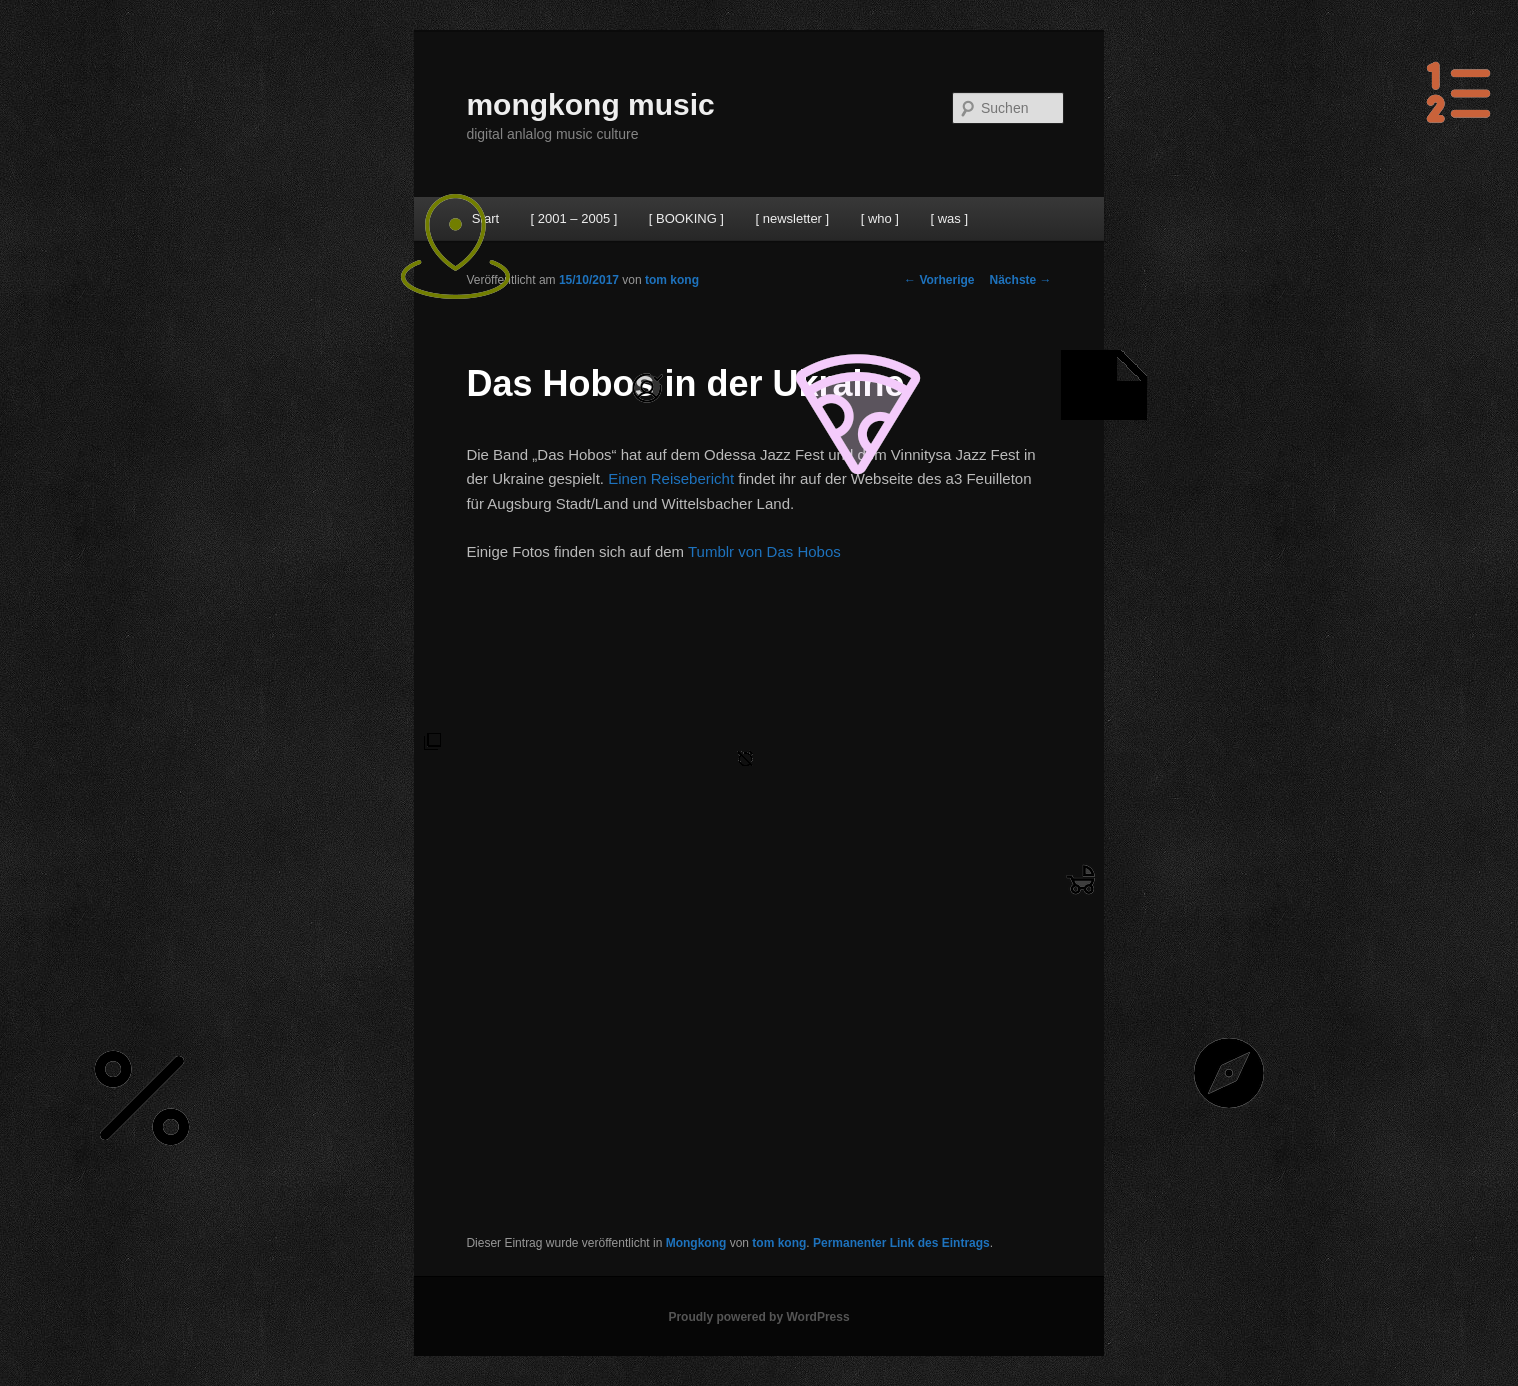  Describe the element at coordinates (1081, 879) in the screenshot. I see `indicates child-friendly or family-friendly location` at that location.